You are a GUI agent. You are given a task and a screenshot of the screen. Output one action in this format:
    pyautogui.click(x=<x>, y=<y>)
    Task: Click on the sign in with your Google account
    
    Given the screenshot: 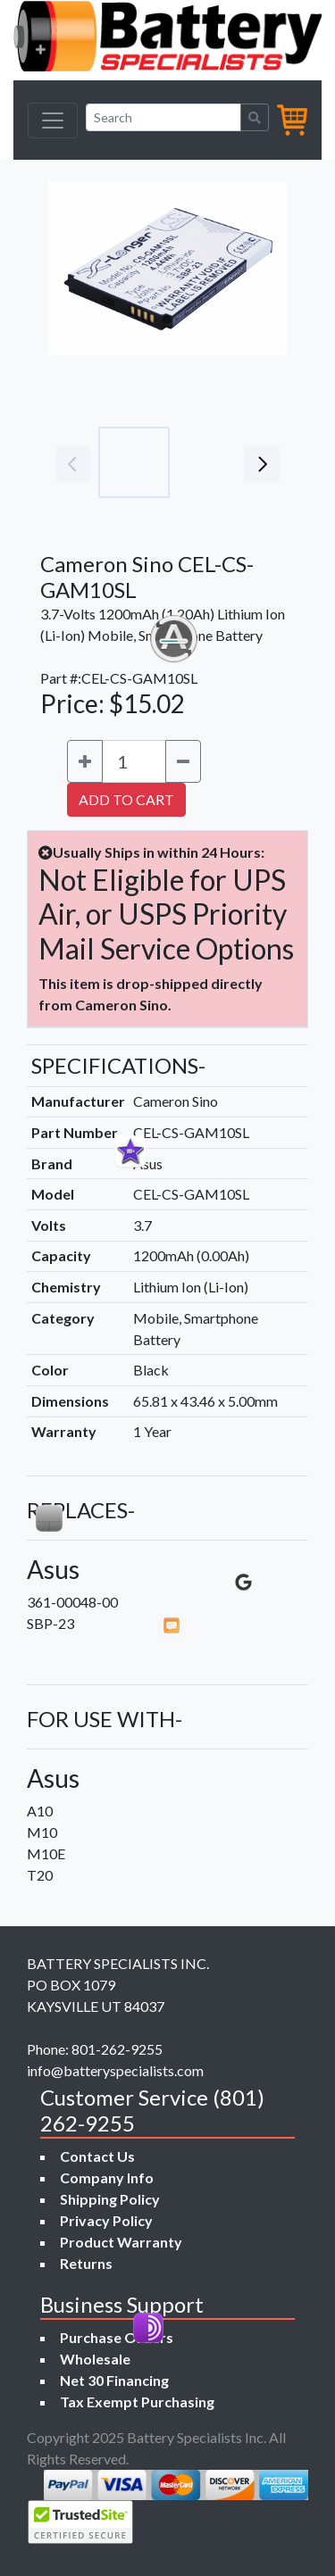 What is the action you would take?
    pyautogui.click(x=243, y=1582)
    